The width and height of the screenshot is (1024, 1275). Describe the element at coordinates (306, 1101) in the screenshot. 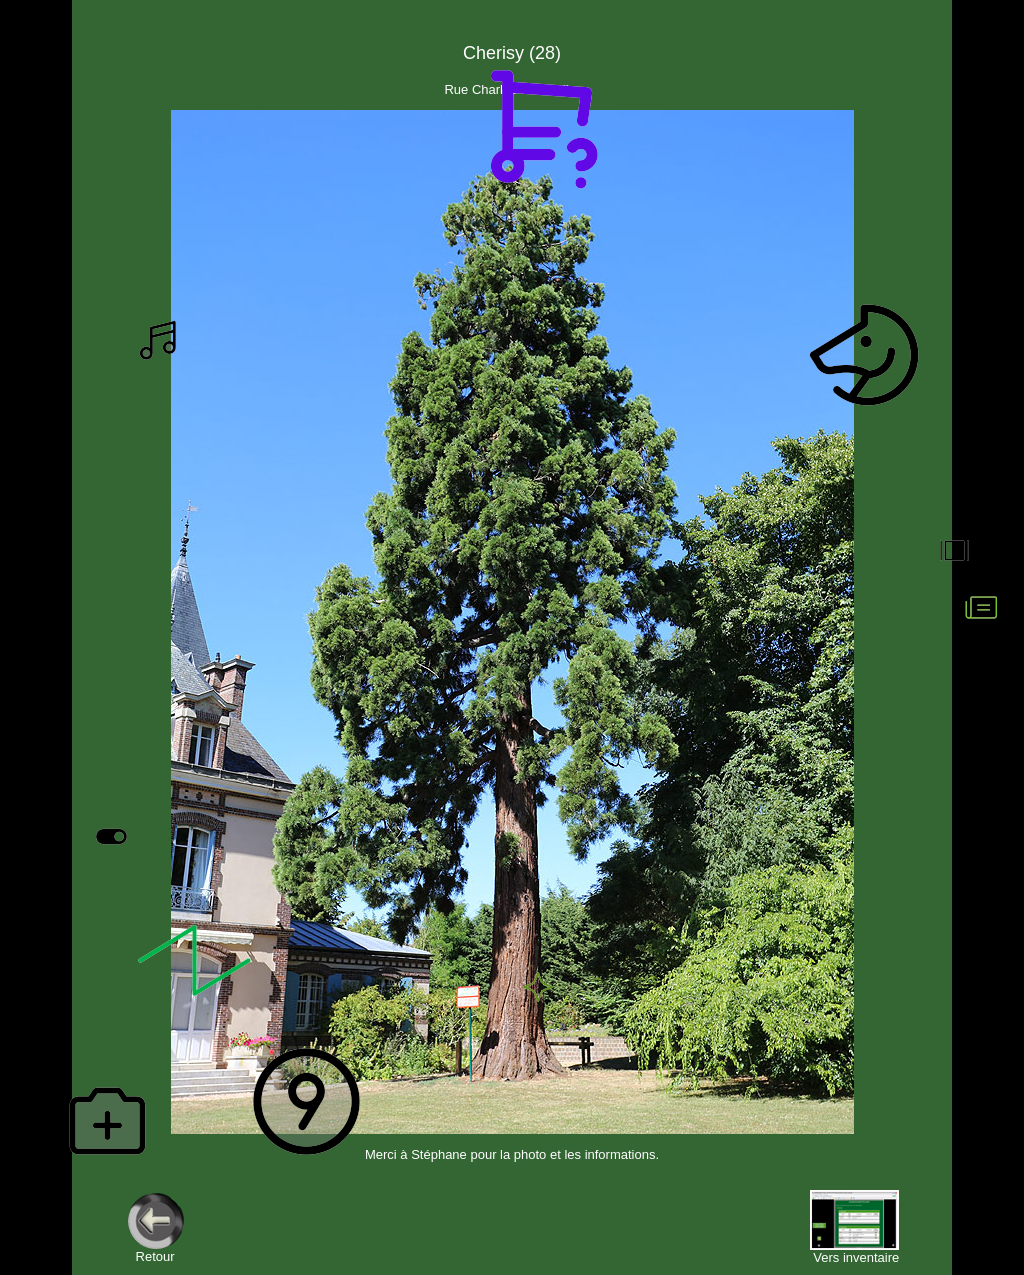

I see `indicates step 9 in a multi-step process` at that location.